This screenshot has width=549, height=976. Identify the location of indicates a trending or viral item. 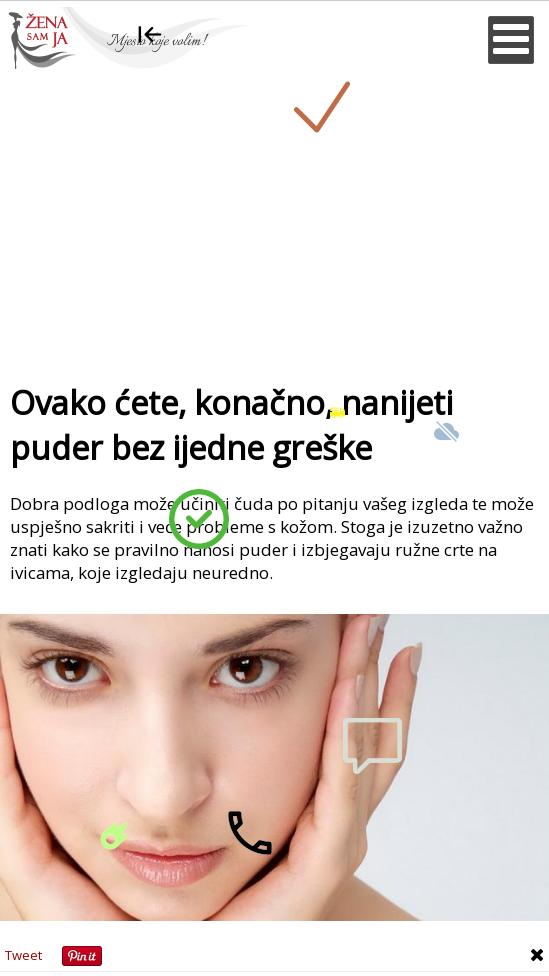
(114, 836).